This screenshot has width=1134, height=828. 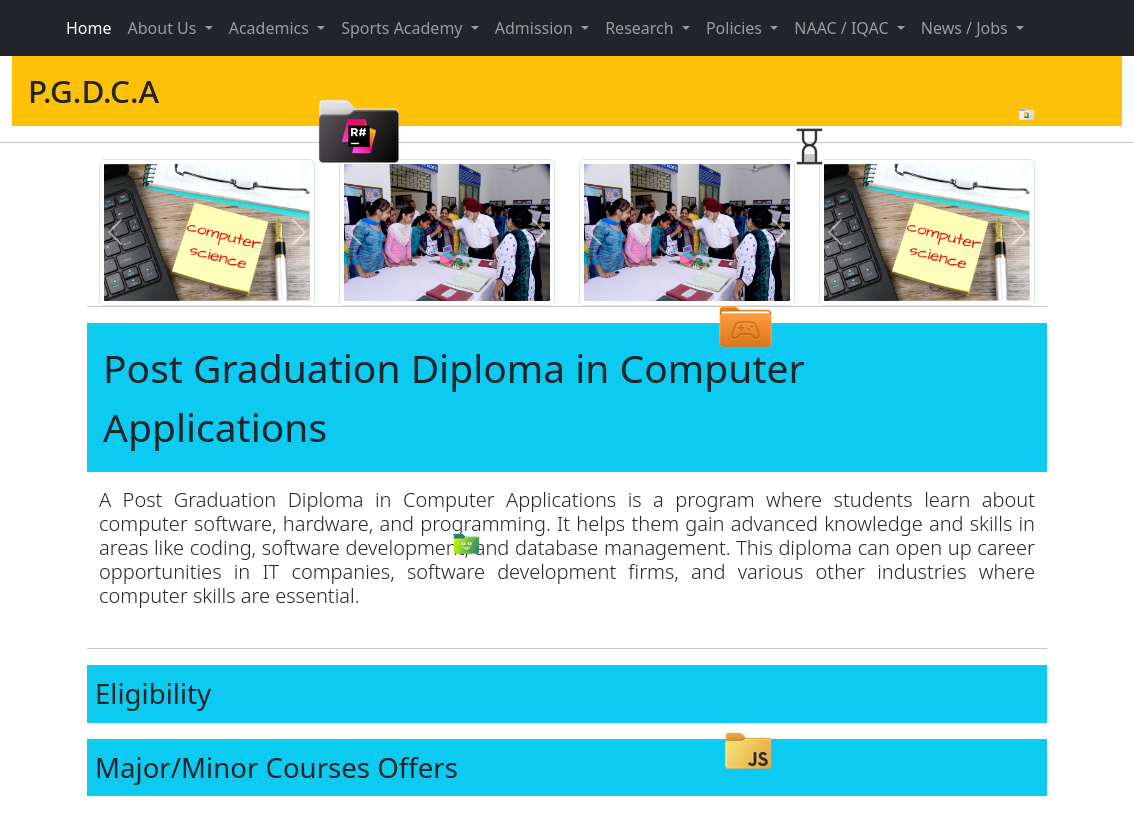 What do you see at coordinates (466, 544) in the screenshot?
I see `open GameJolt games folder` at bounding box center [466, 544].